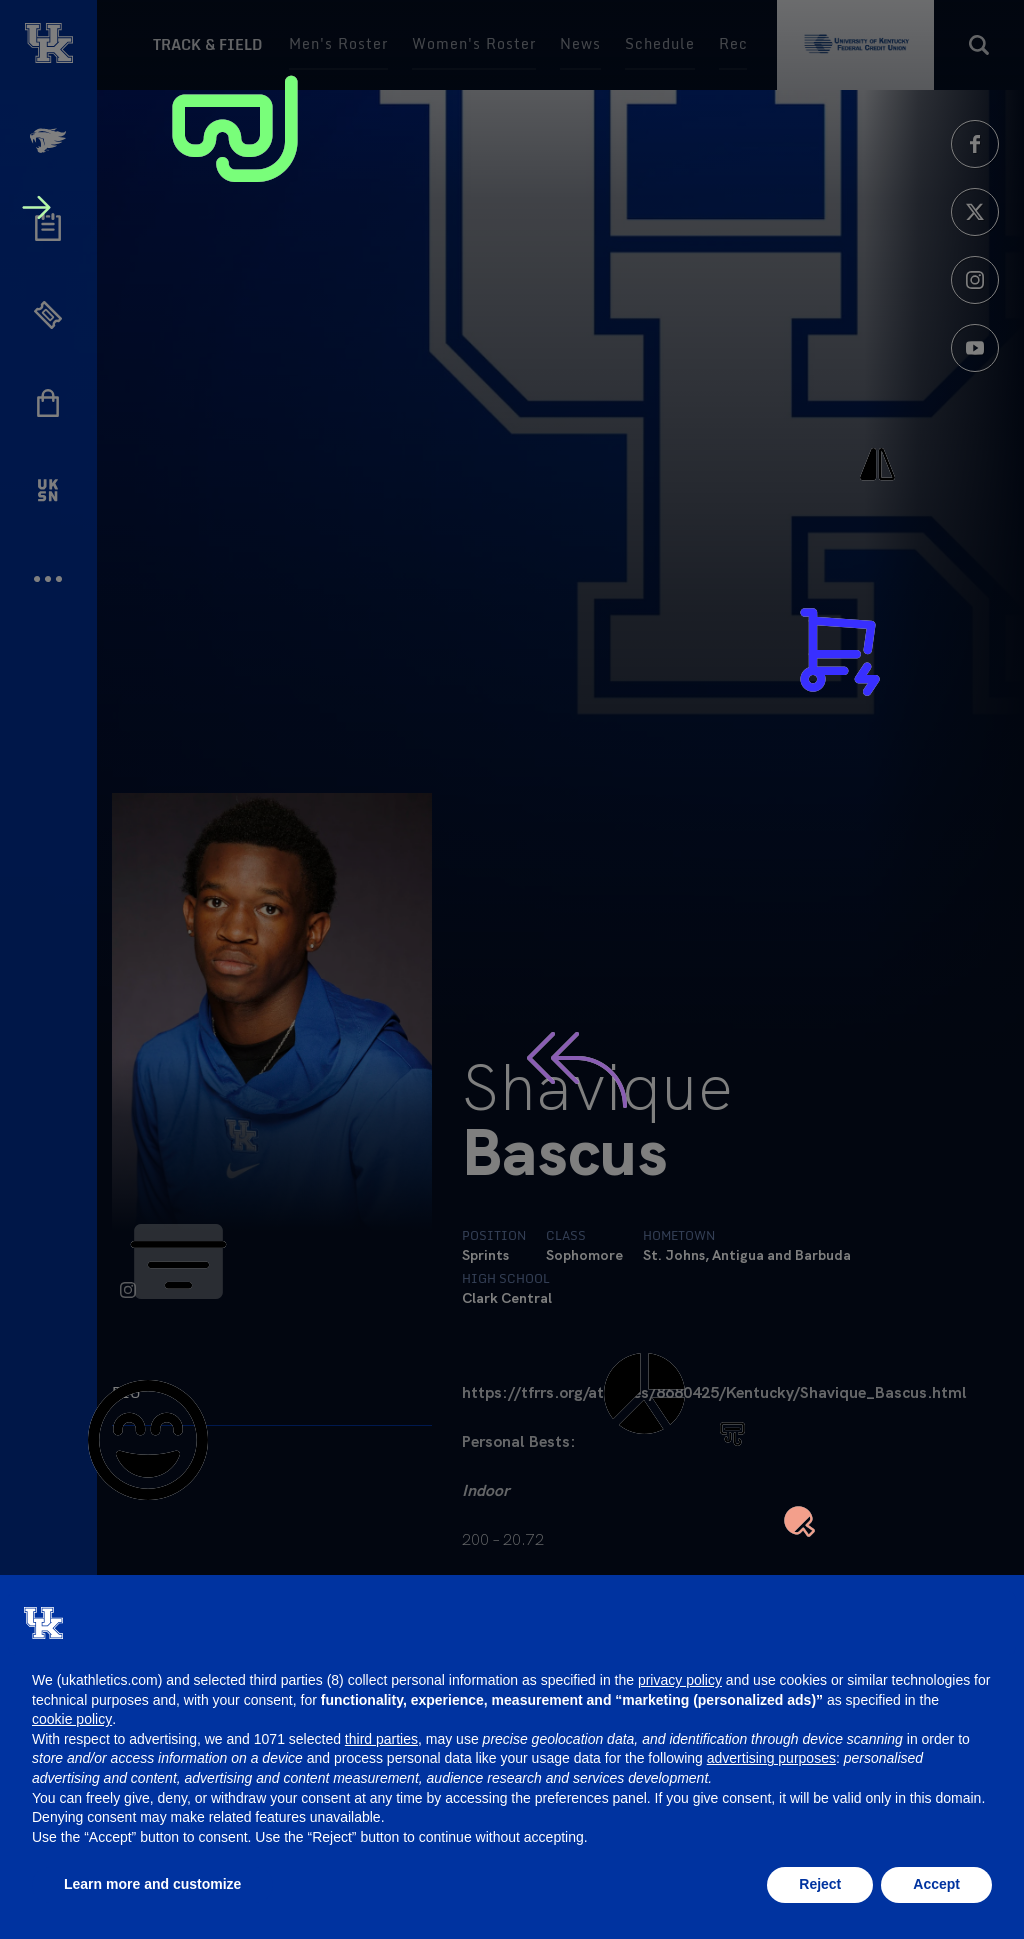  Describe the element at coordinates (235, 132) in the screenshot. I see `access scuba diving or snorkeling activities` at that location.